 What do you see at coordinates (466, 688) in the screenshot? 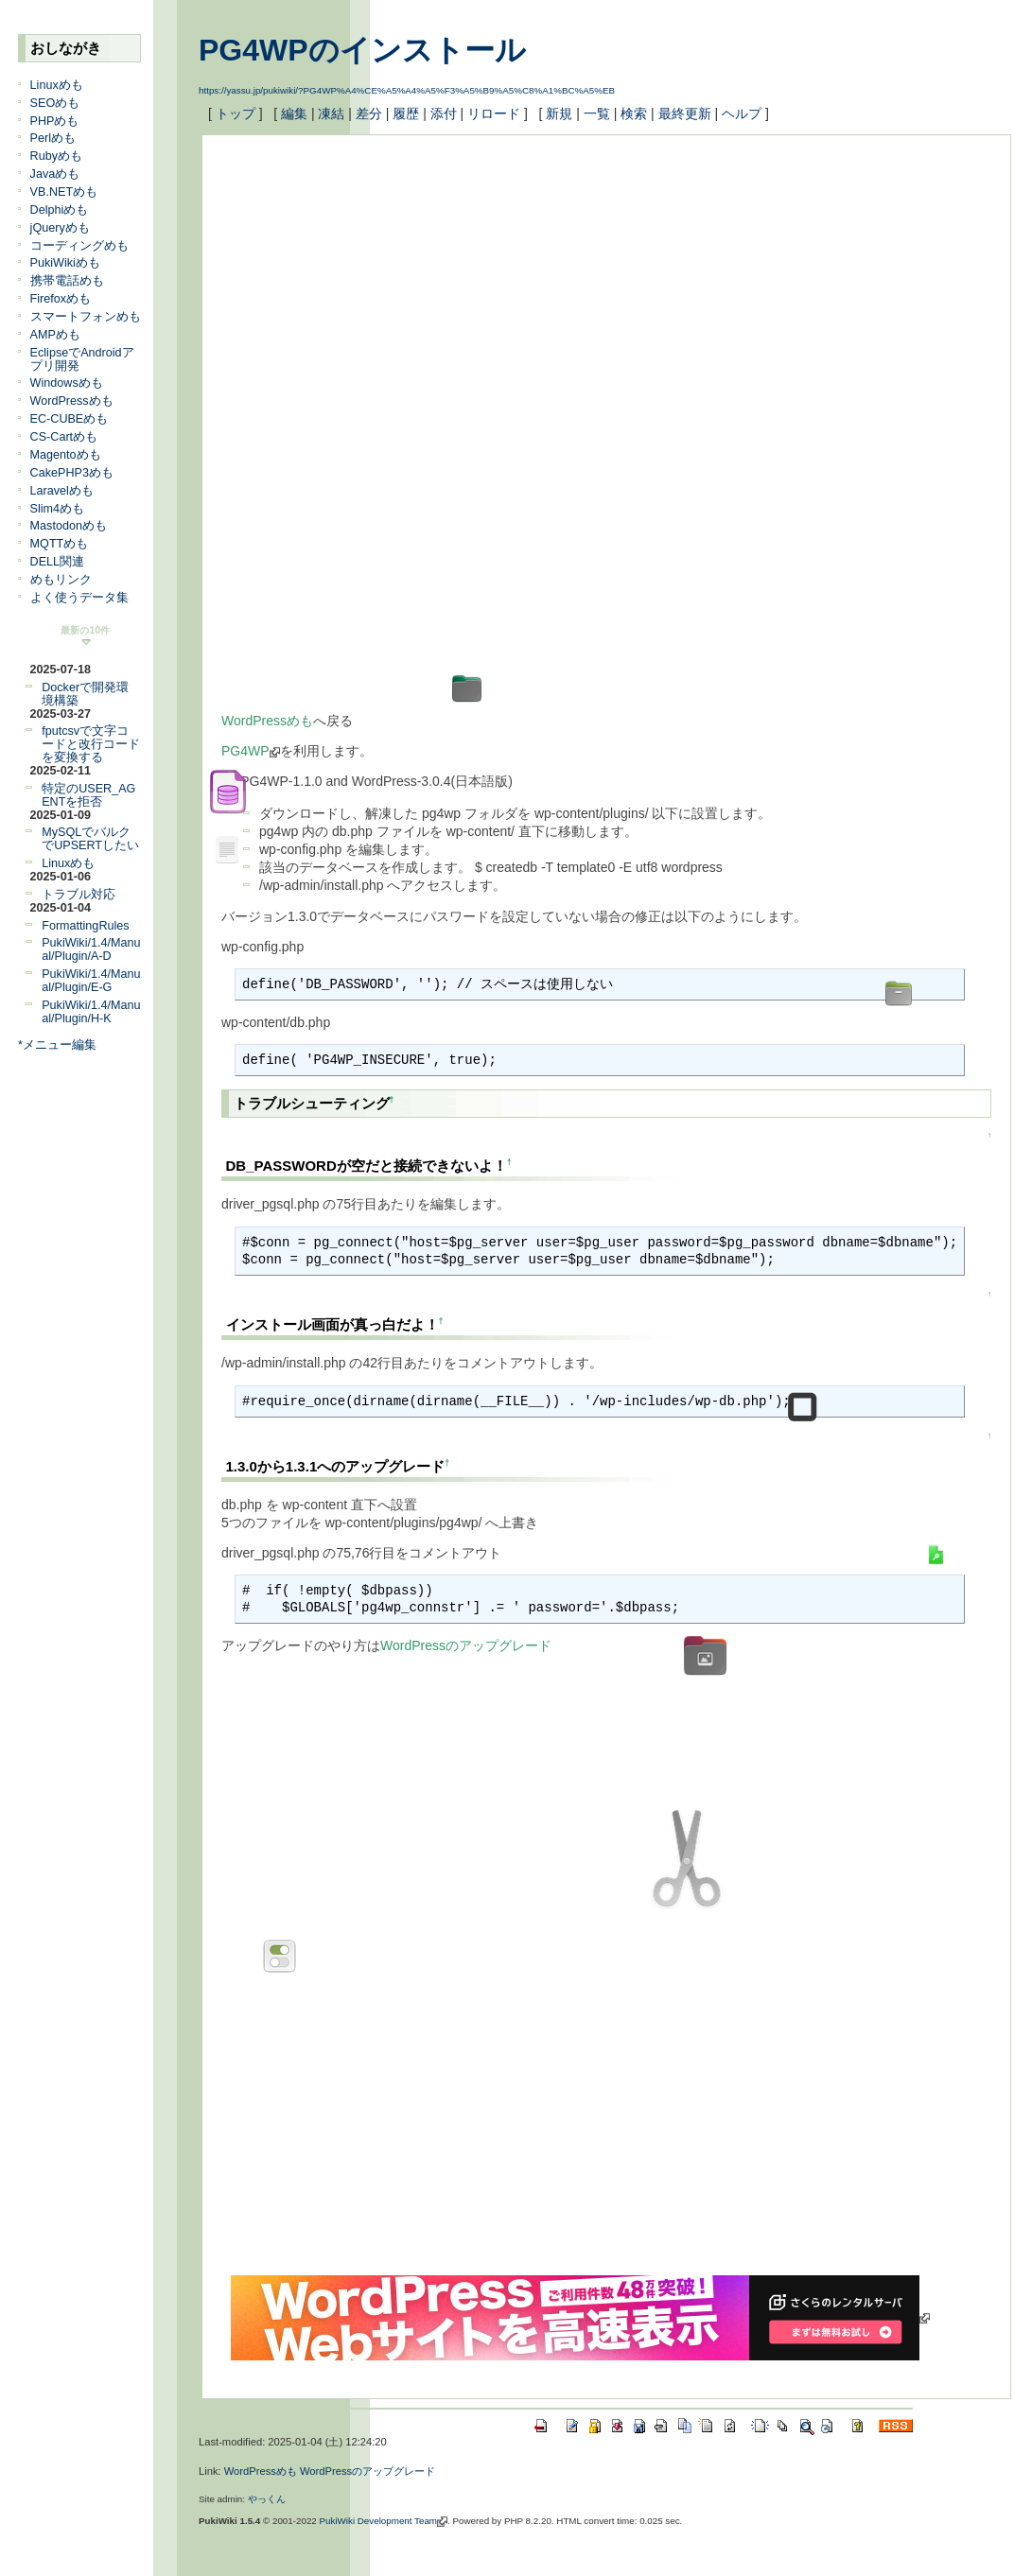
I see `open folder to view contents` at bounding box center [466, 688].